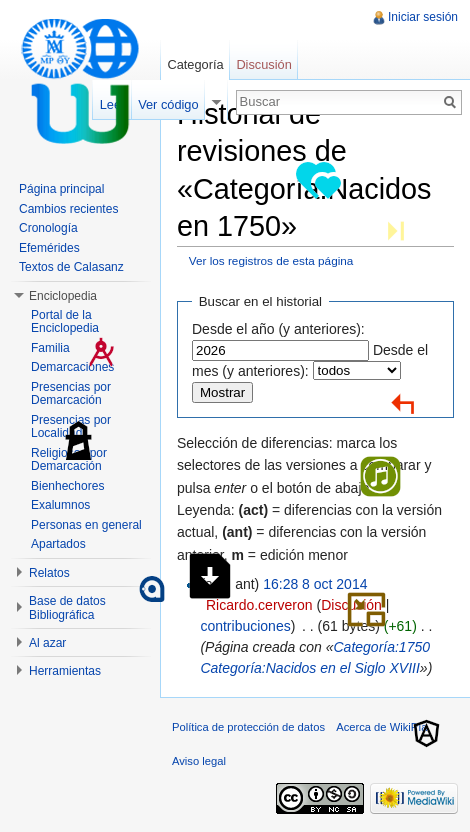 The height and width of the screenshot is (832, 470). I want to click on skip to the next track or item, so click(396, 231).